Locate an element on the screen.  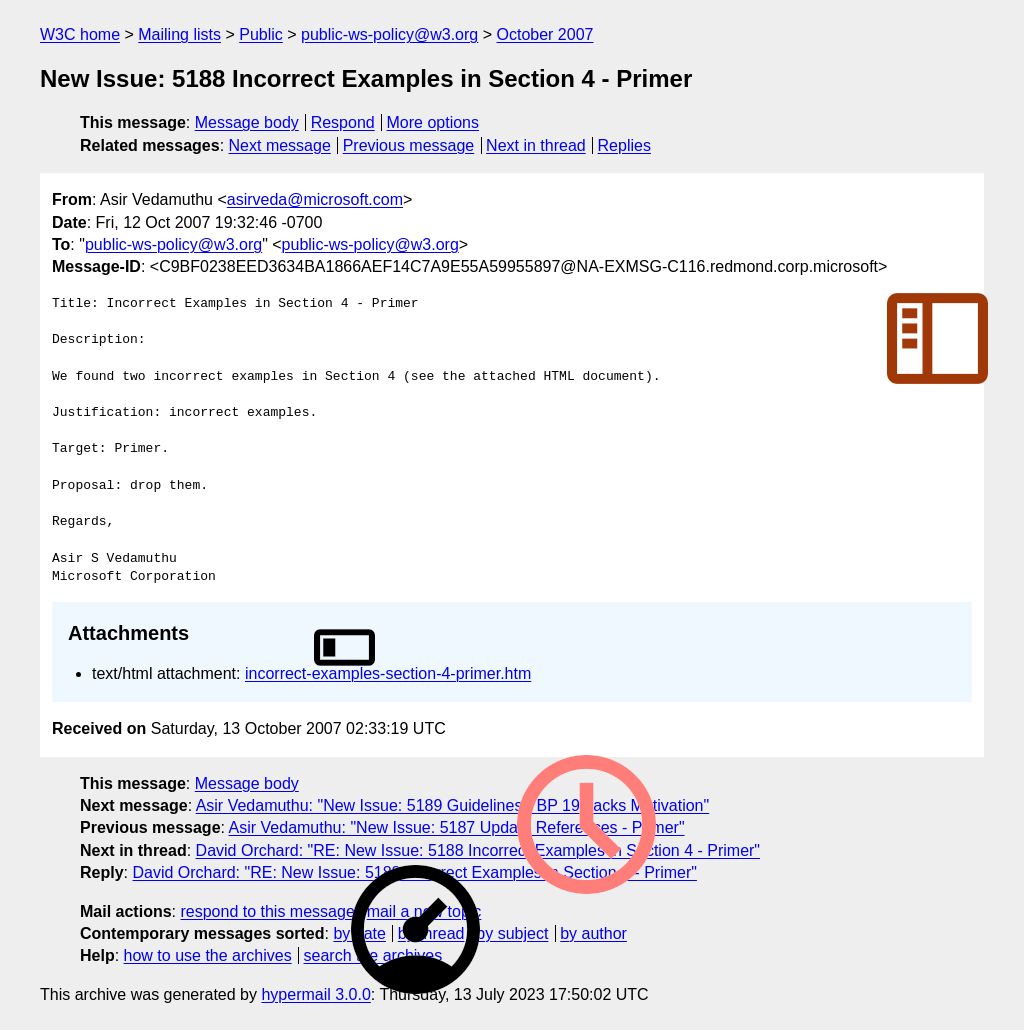
indicates low battery status is located at coordinates (344, 647).